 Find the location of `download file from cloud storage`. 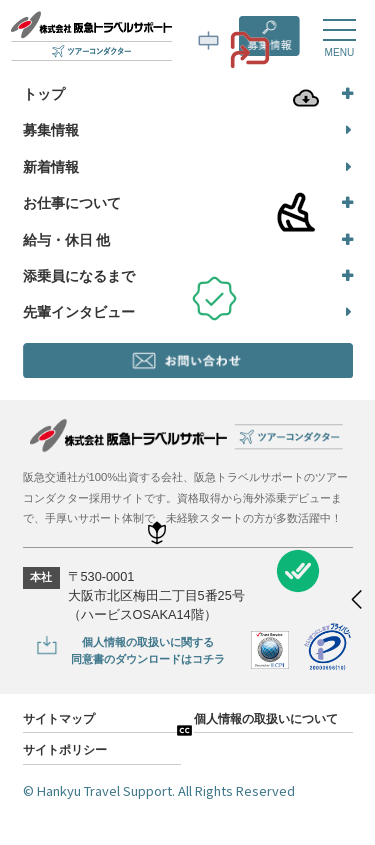

download file from cloud storage is located at coordinates (306, 98).